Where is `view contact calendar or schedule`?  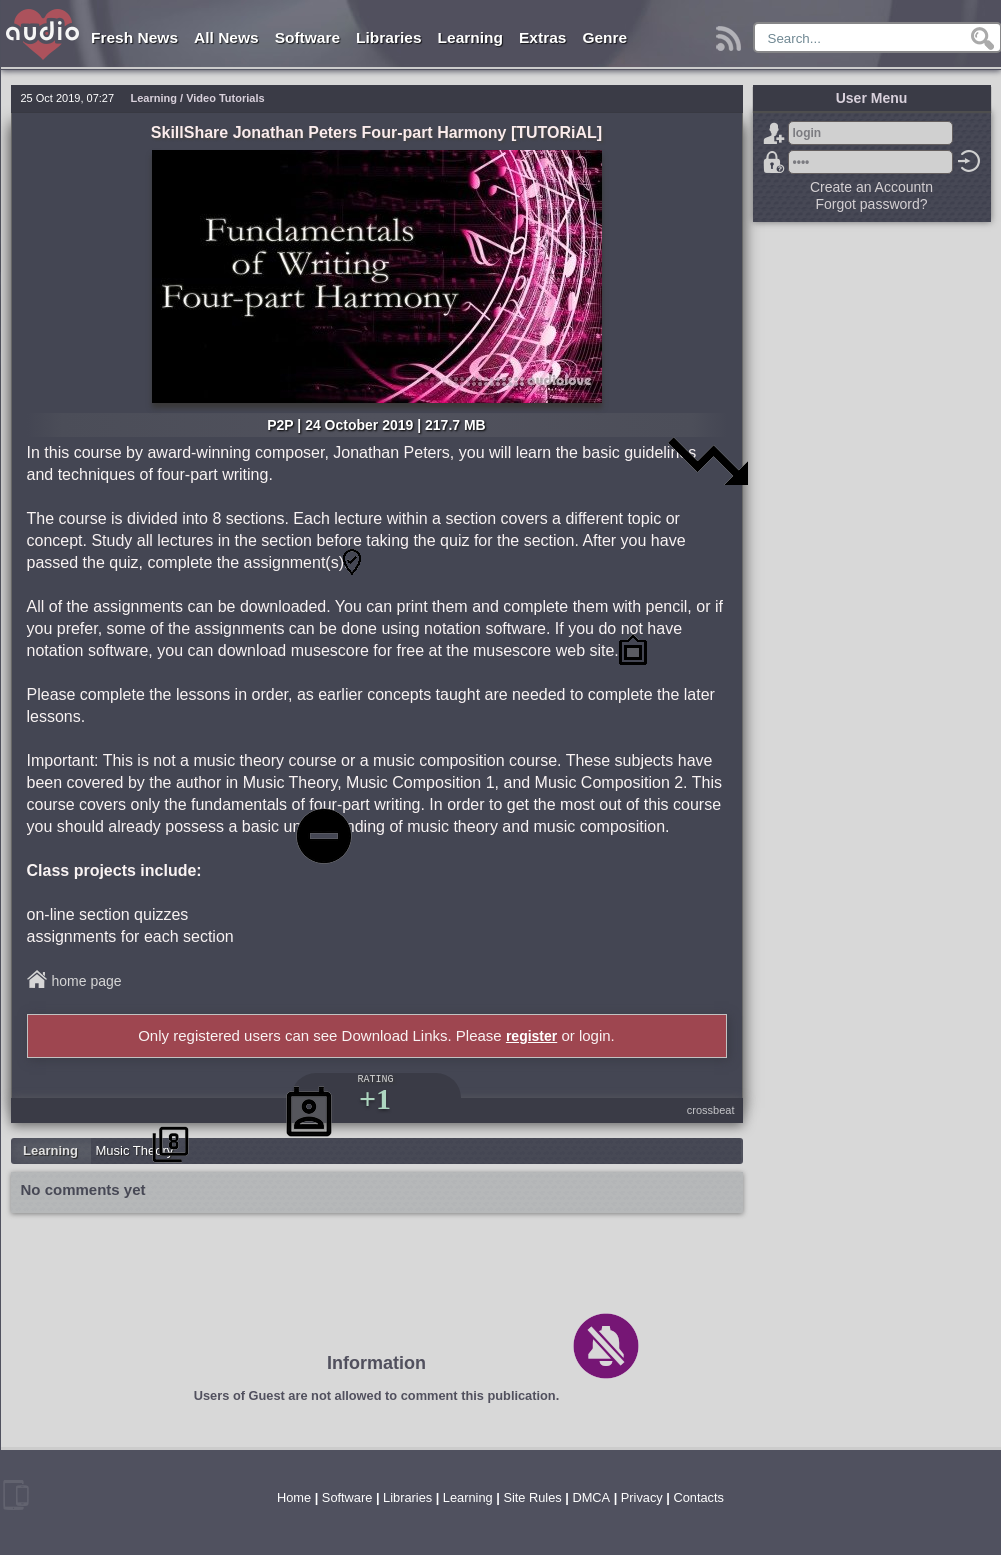
view contact calendar or schedule is located at coordinates (309, 1114).